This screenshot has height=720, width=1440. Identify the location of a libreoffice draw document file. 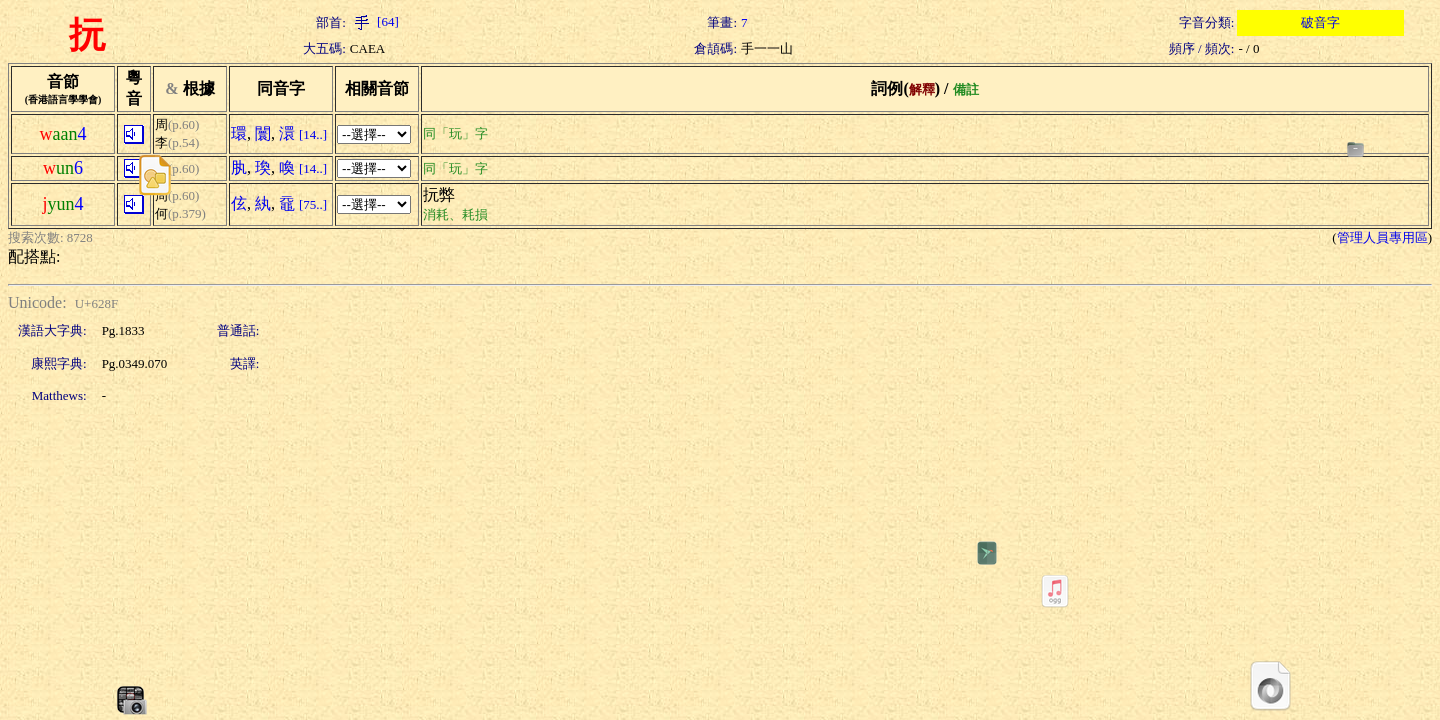
(155, 175).